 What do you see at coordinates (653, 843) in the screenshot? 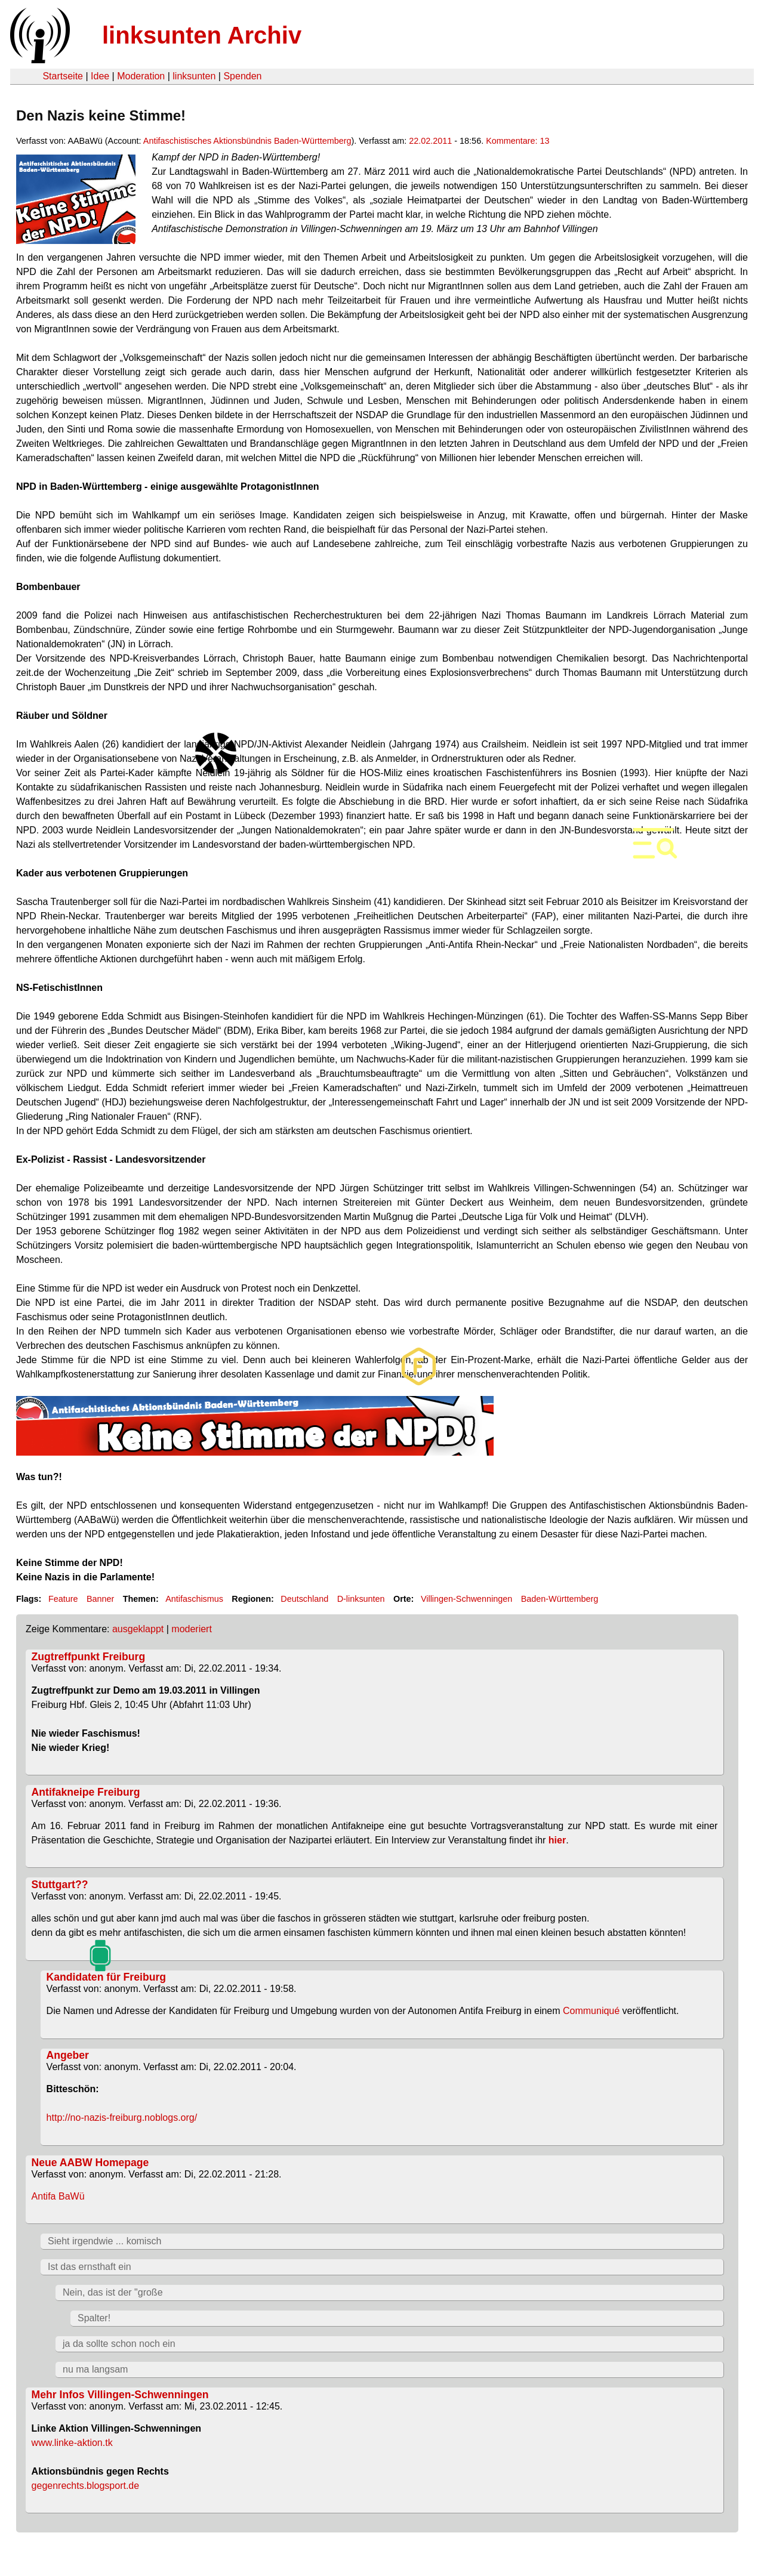
I see `search within a list or document` at bounding box center [653, 843].